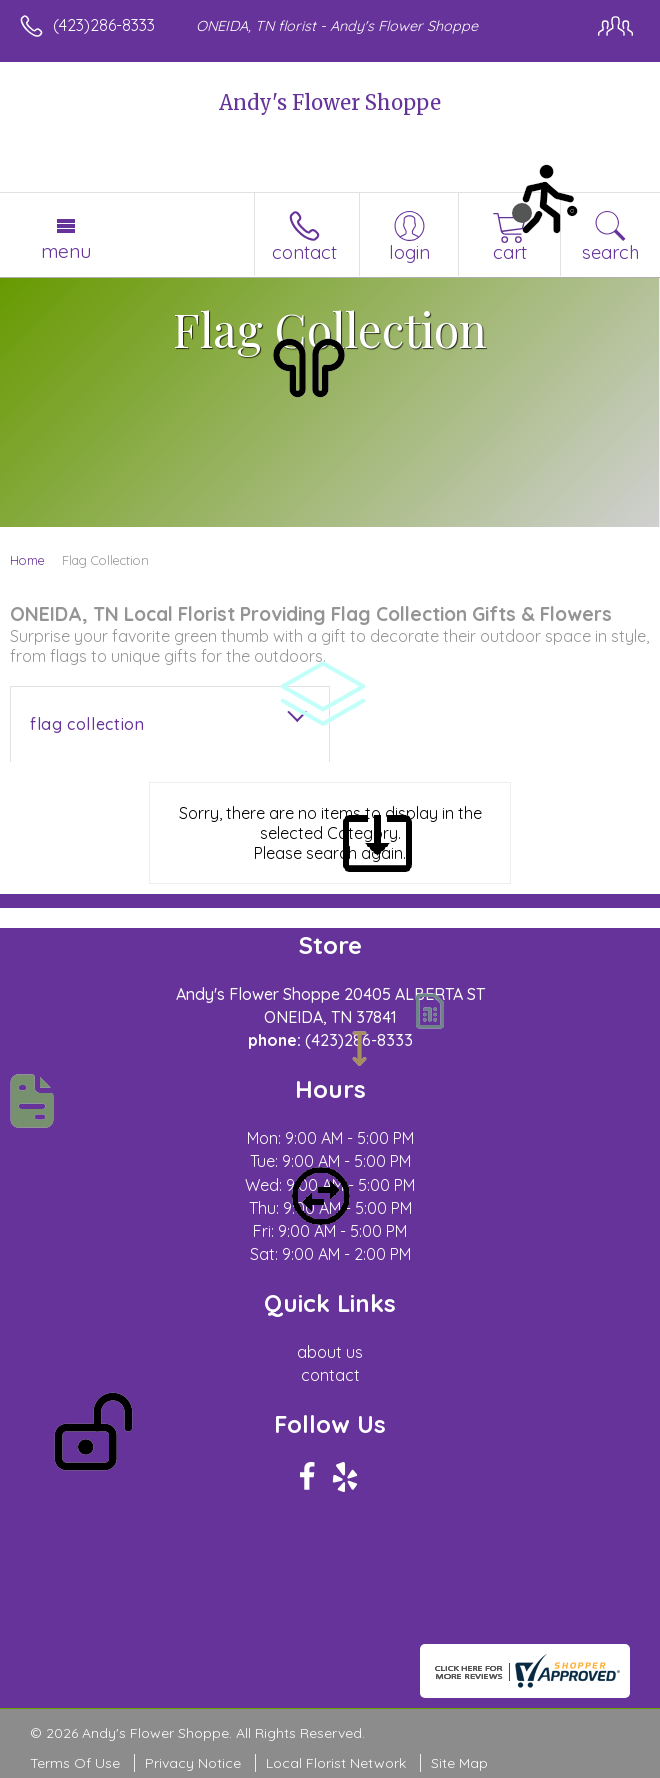 The height and width of the screenshot is (1778, 660). I want to click on view invoice or billing document, so click(32, 1101).